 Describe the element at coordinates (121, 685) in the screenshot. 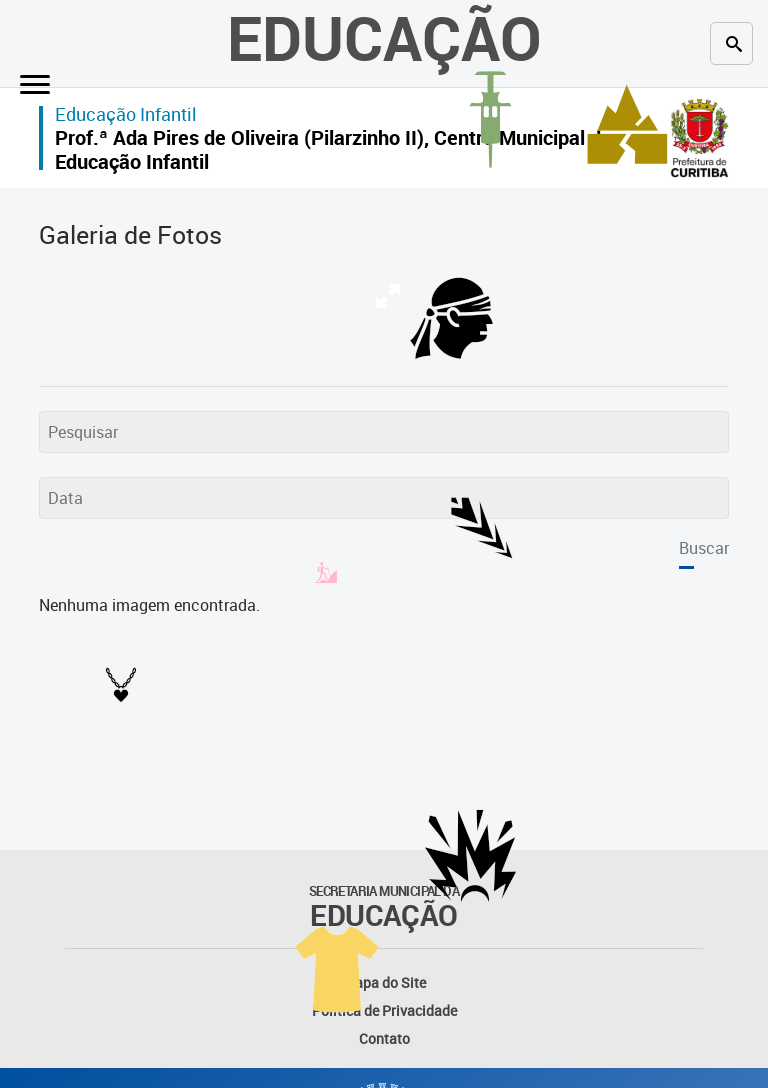

I see `view jewelry or accessories collection` at that location.